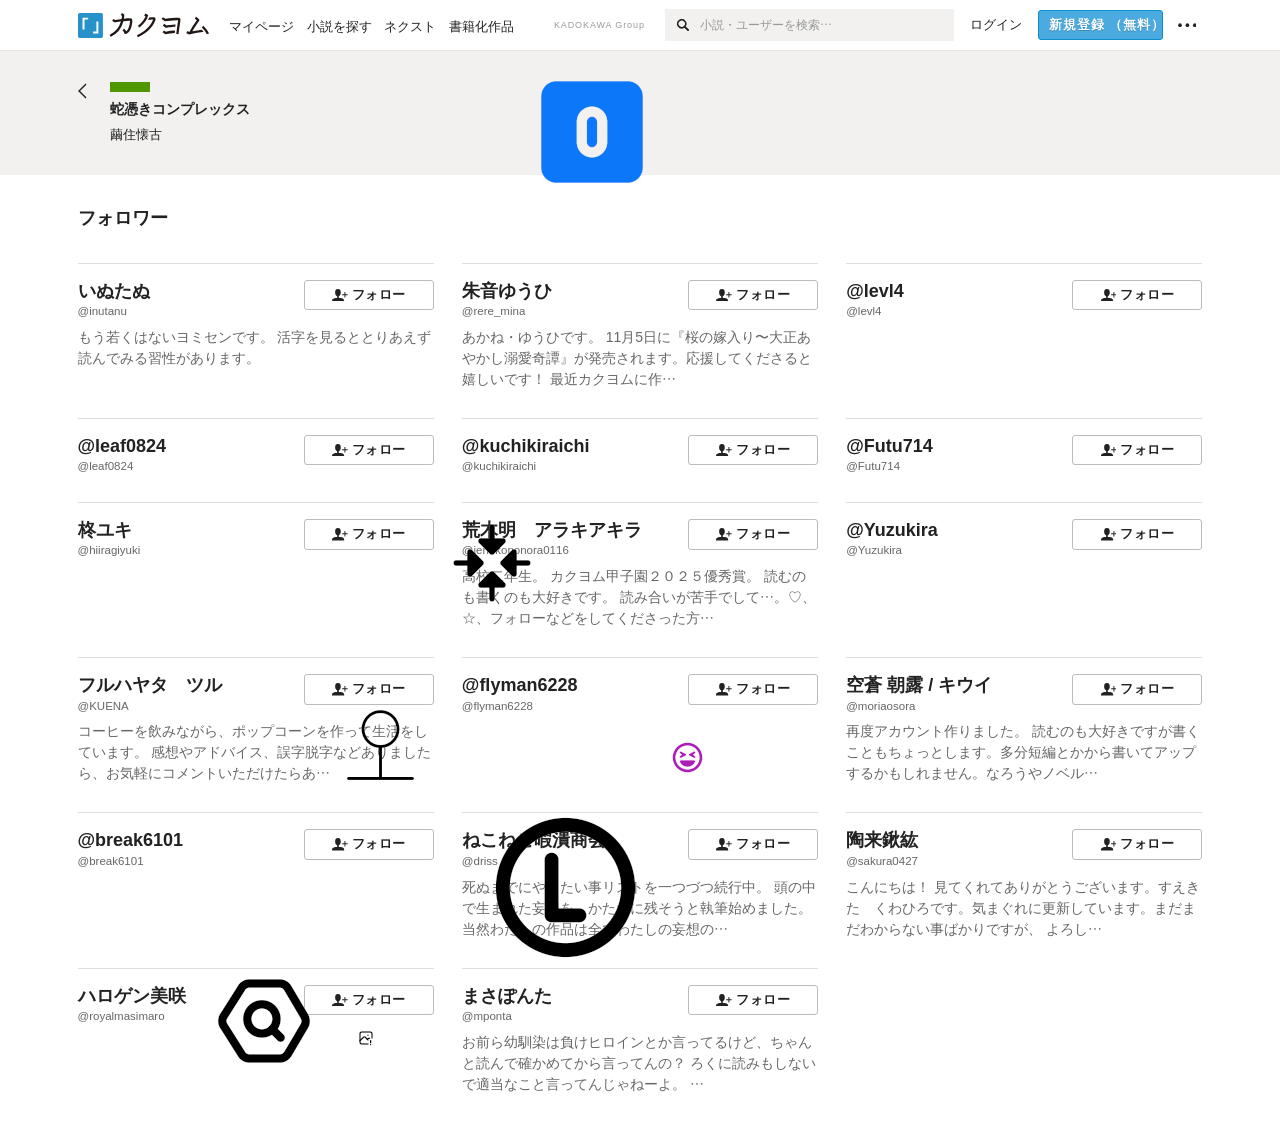  I want to click on react with a laughing emoji, so click(687, 757).